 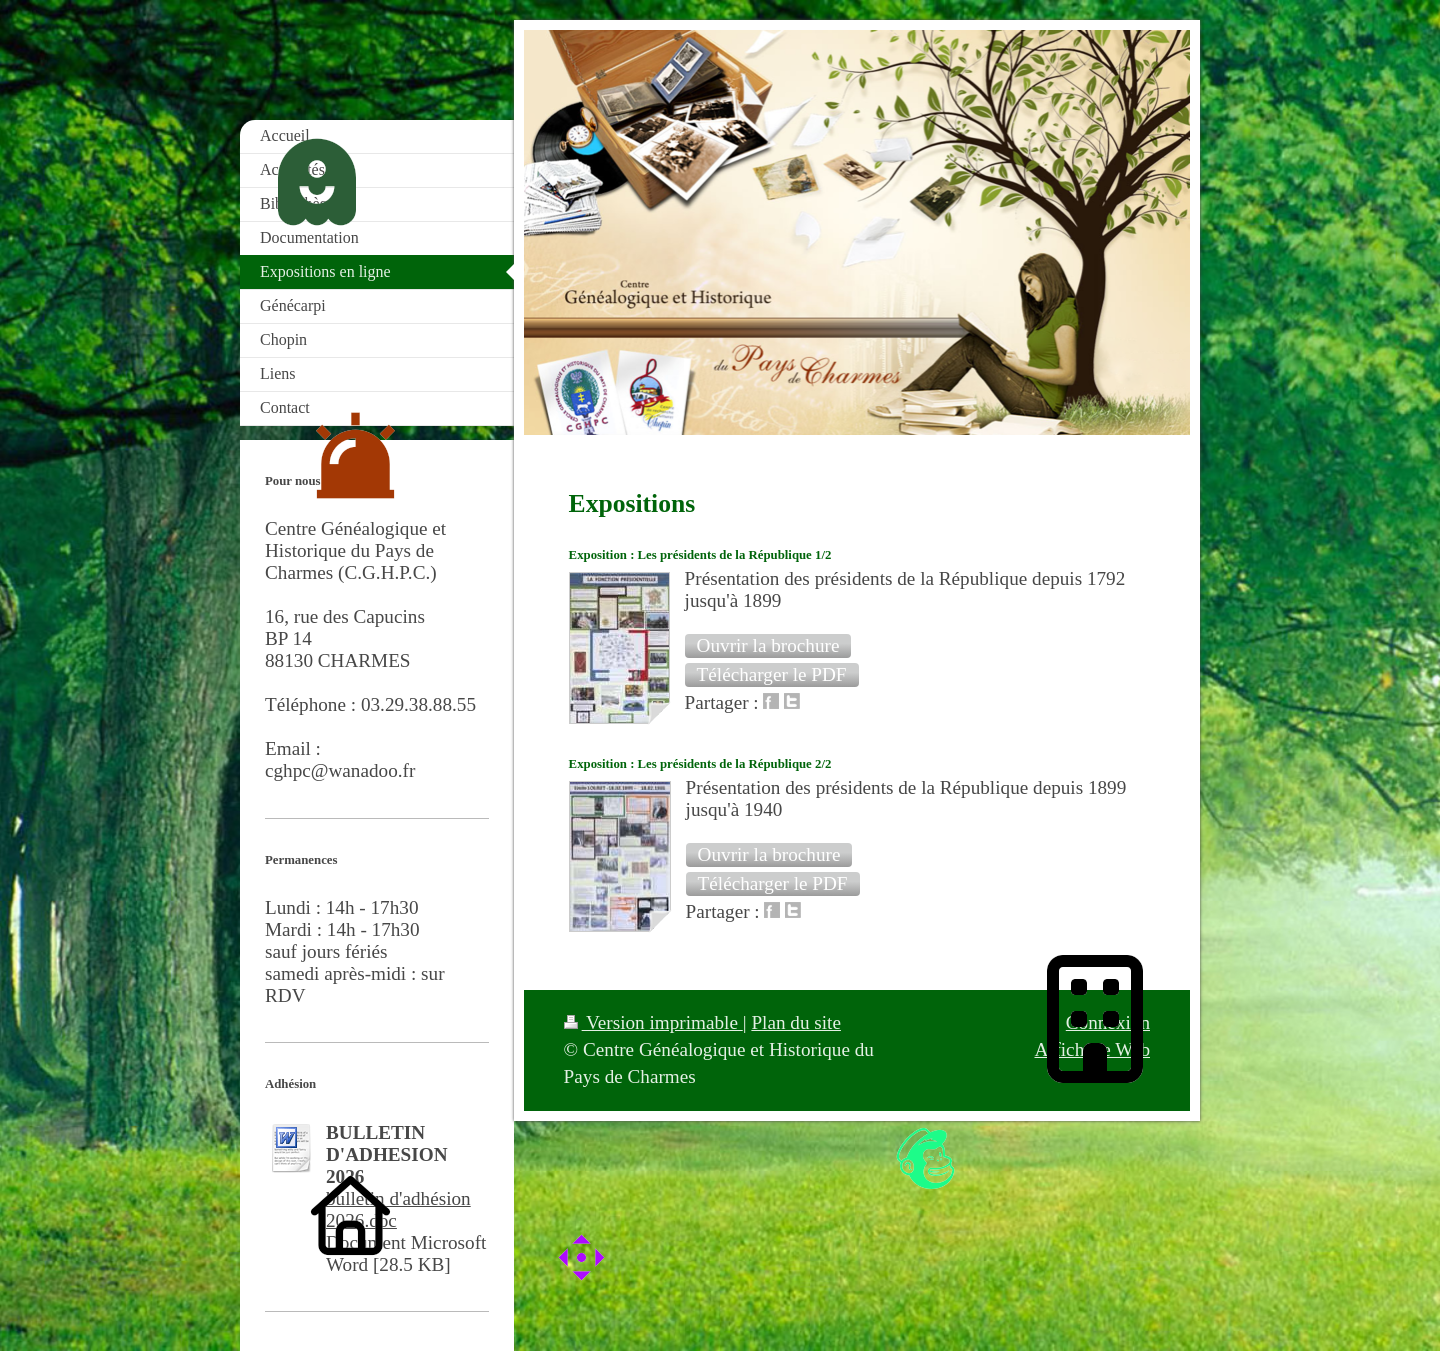 I want to click on view building or office location, so click(x=1095, y=1019).